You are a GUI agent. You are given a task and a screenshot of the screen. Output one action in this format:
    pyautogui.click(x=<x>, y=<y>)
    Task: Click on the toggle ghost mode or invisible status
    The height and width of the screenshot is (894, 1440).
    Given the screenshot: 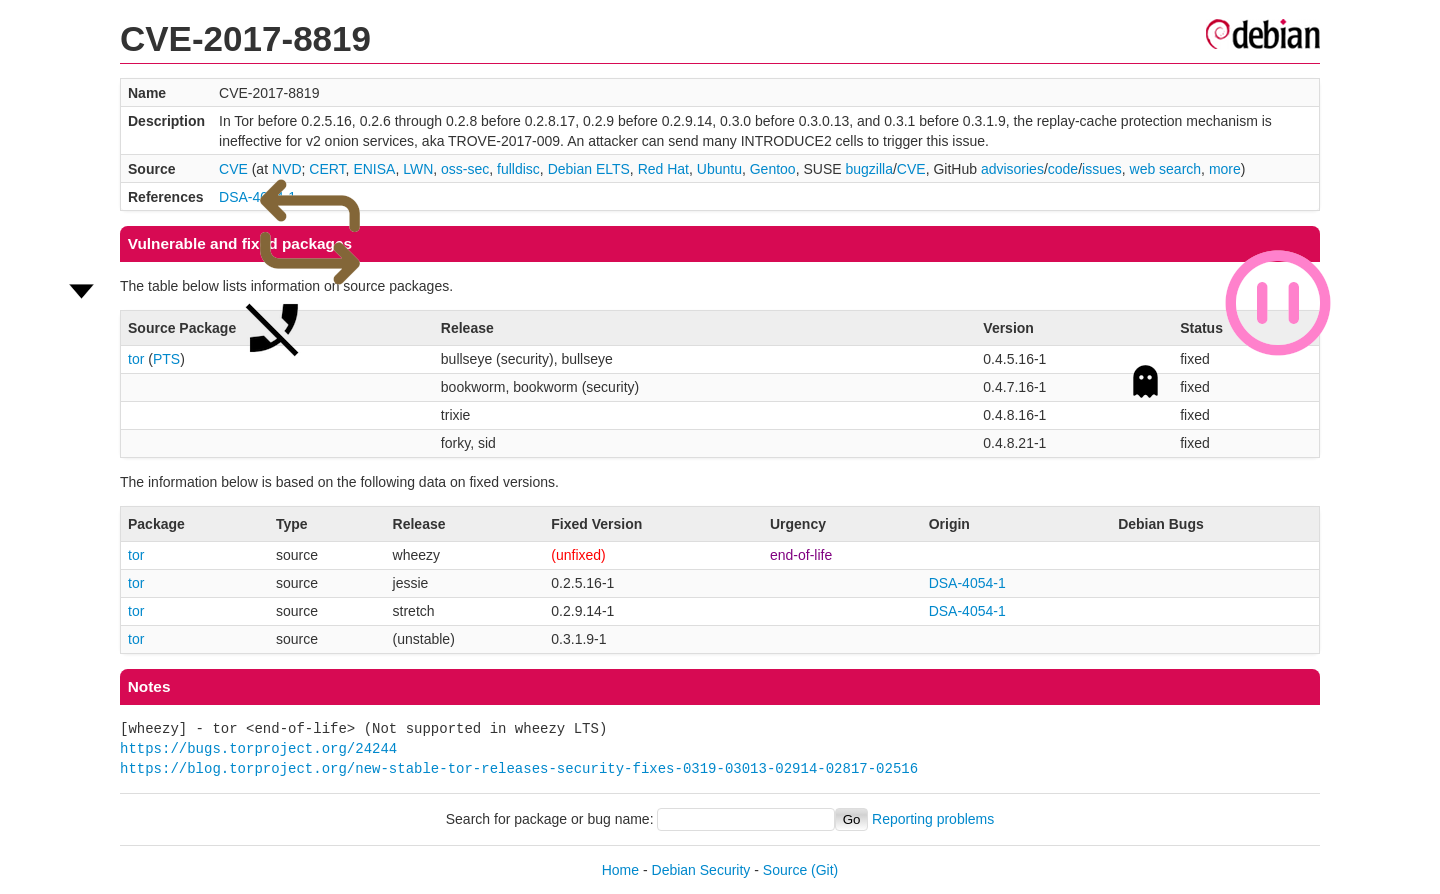 What is the action you would take?
    pyautogui.click(x=1145, y=381)
    